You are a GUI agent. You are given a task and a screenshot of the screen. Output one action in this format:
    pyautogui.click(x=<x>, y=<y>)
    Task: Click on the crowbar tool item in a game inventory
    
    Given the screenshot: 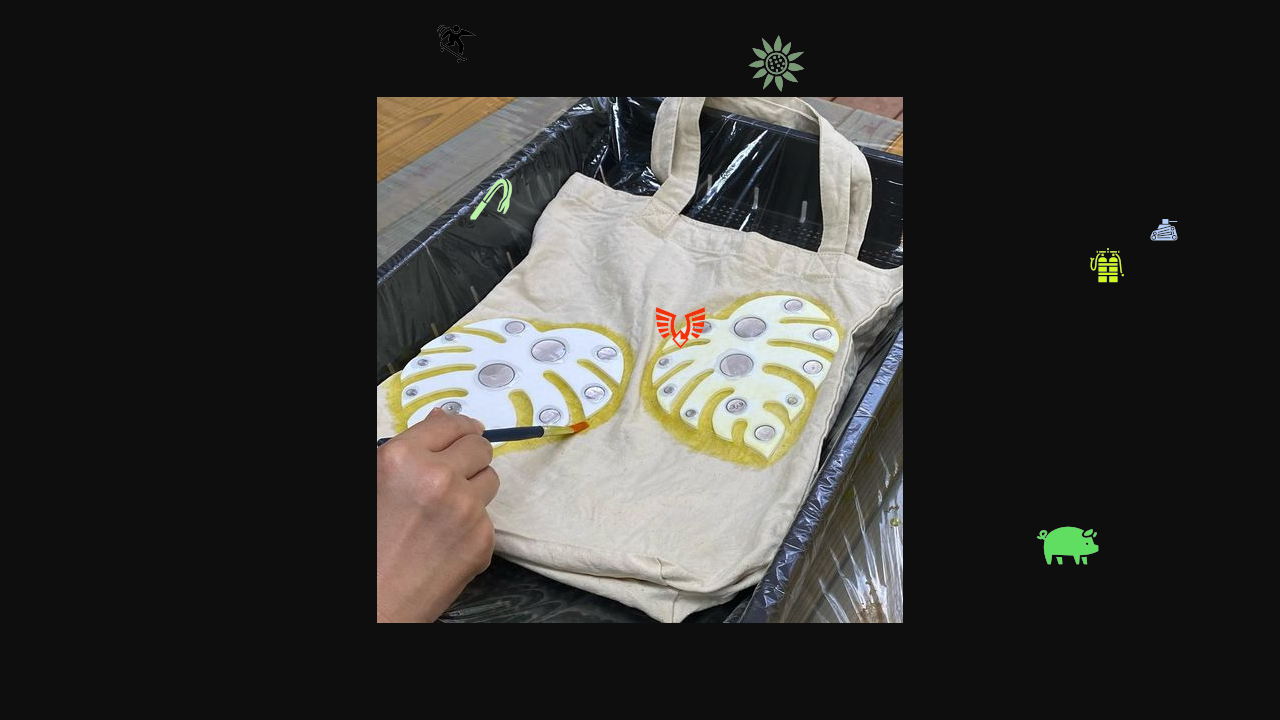 What is the action you would take?
    pyautogui.click(x=491, y=198)
    